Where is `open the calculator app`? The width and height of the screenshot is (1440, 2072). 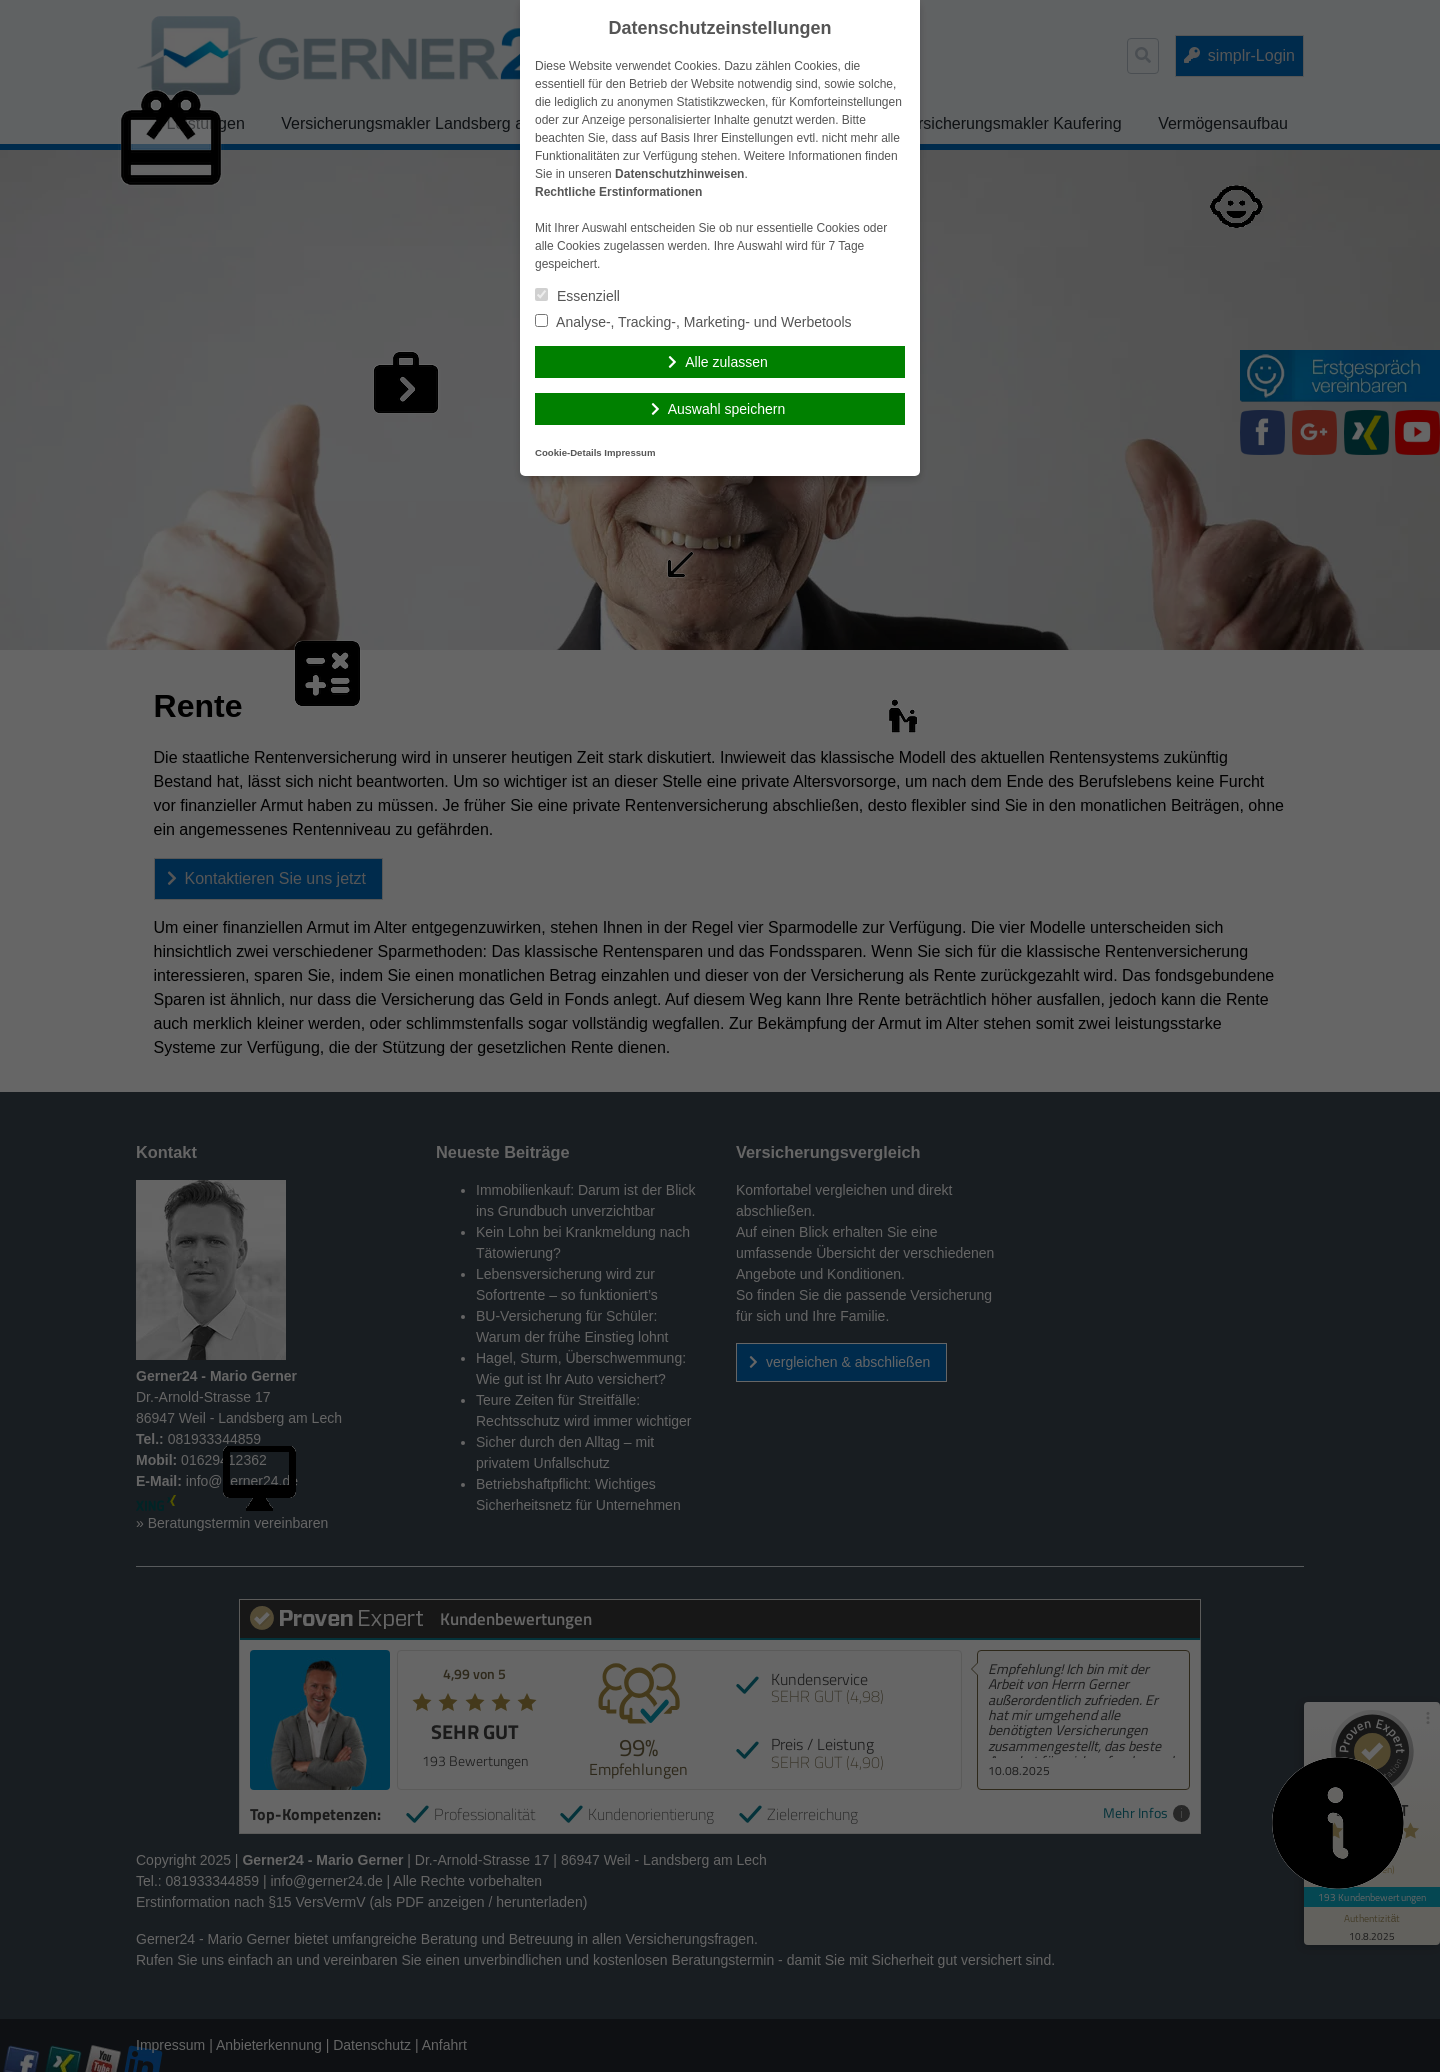 open the calculator app is located at coordinates (327, 673).